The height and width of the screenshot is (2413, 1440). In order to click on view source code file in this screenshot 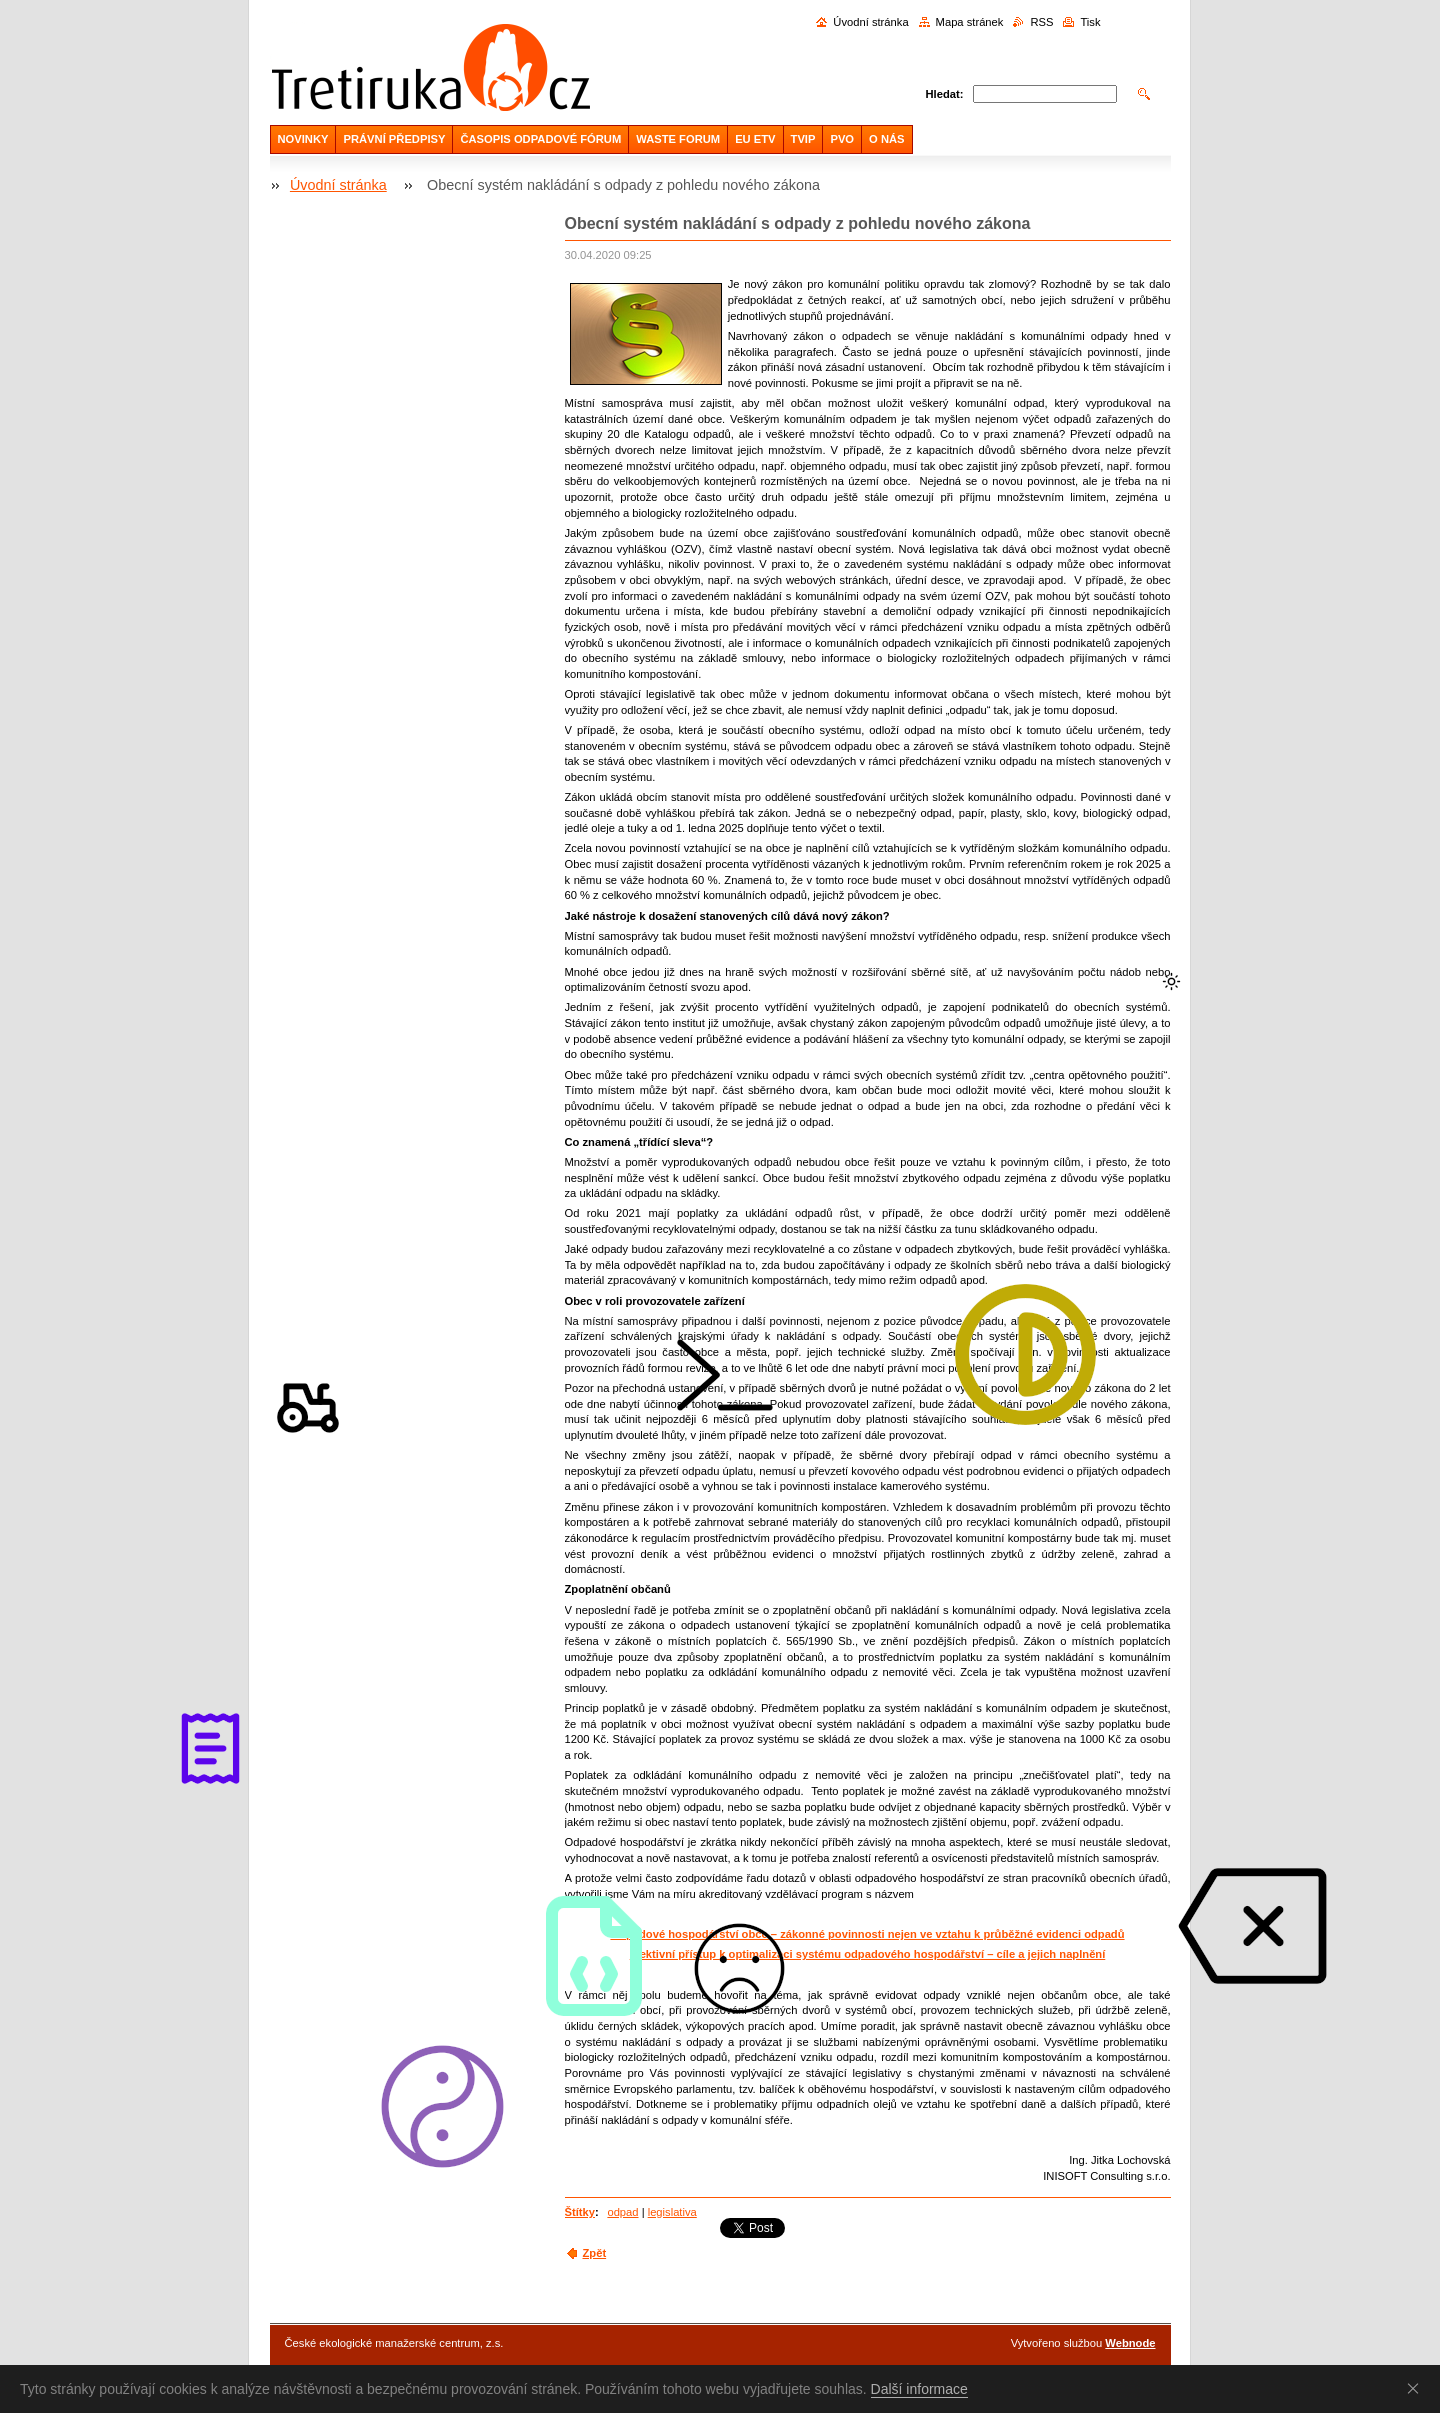, I will do `click(594, 1956)`.